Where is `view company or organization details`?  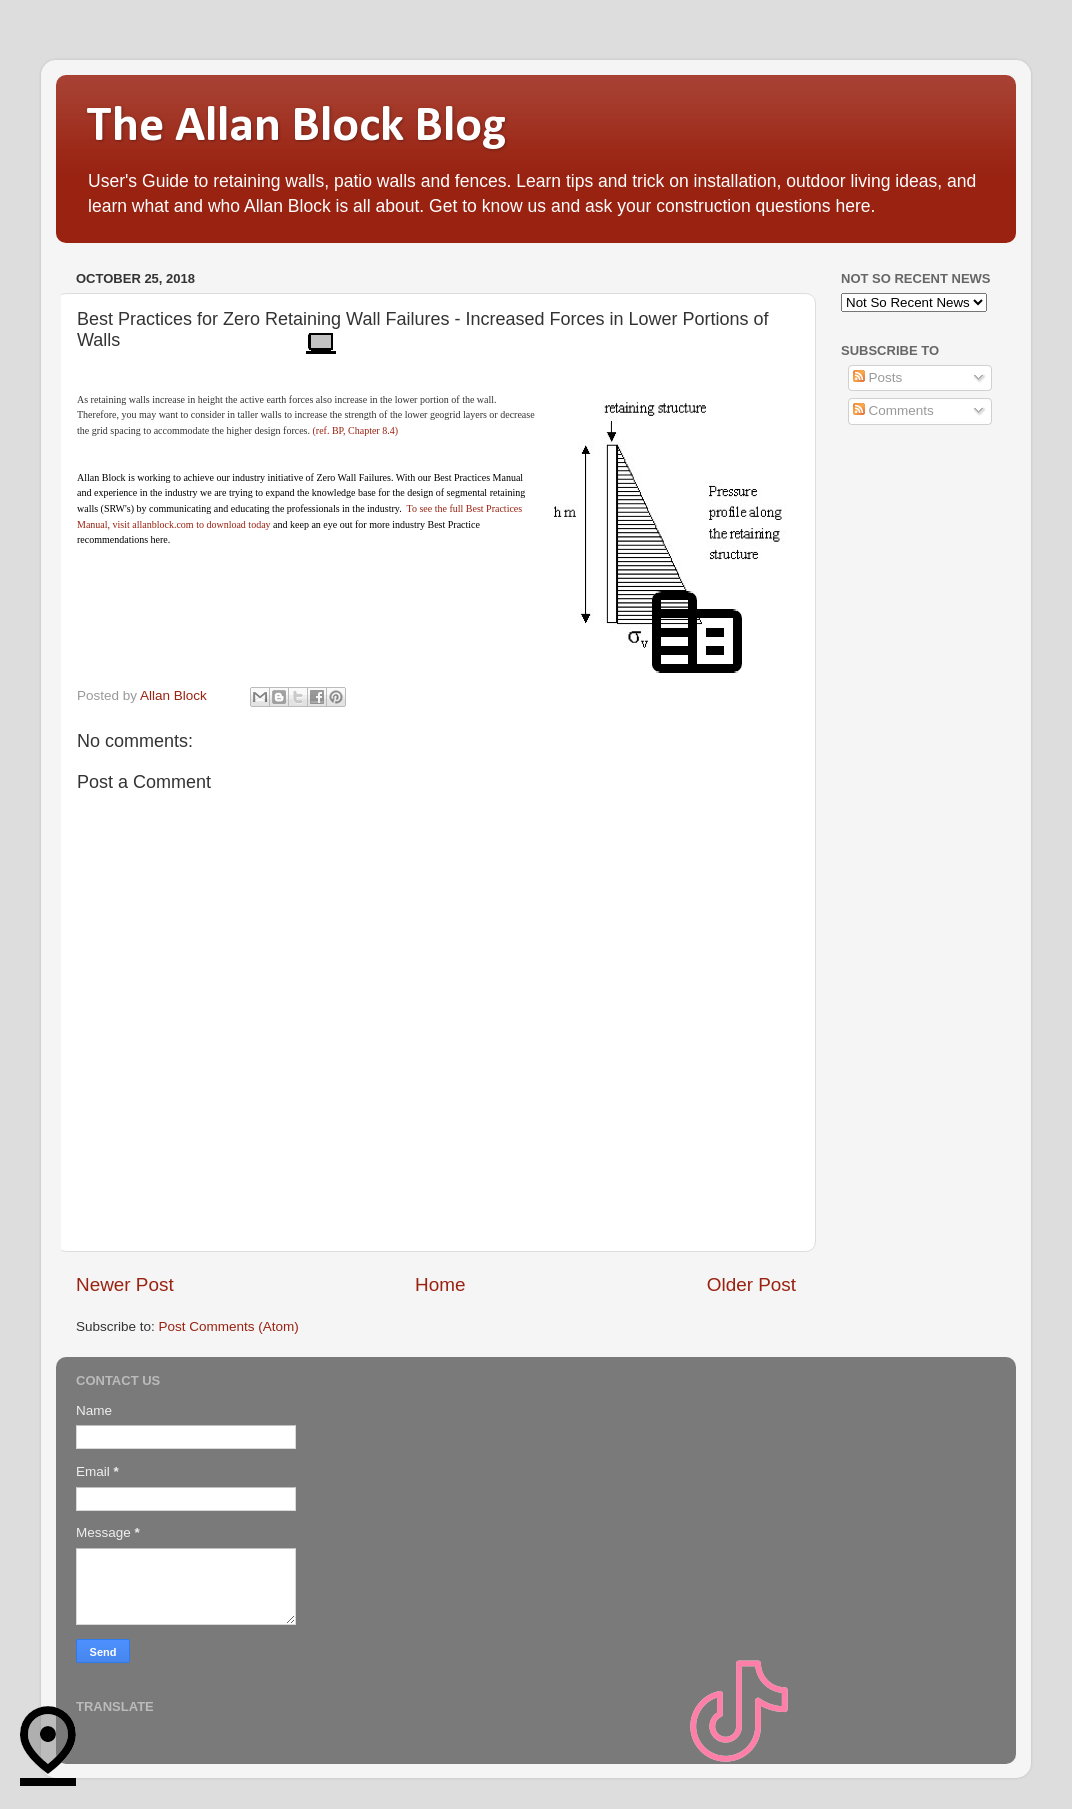 view company or organization details is located at coordinates (697, 632).